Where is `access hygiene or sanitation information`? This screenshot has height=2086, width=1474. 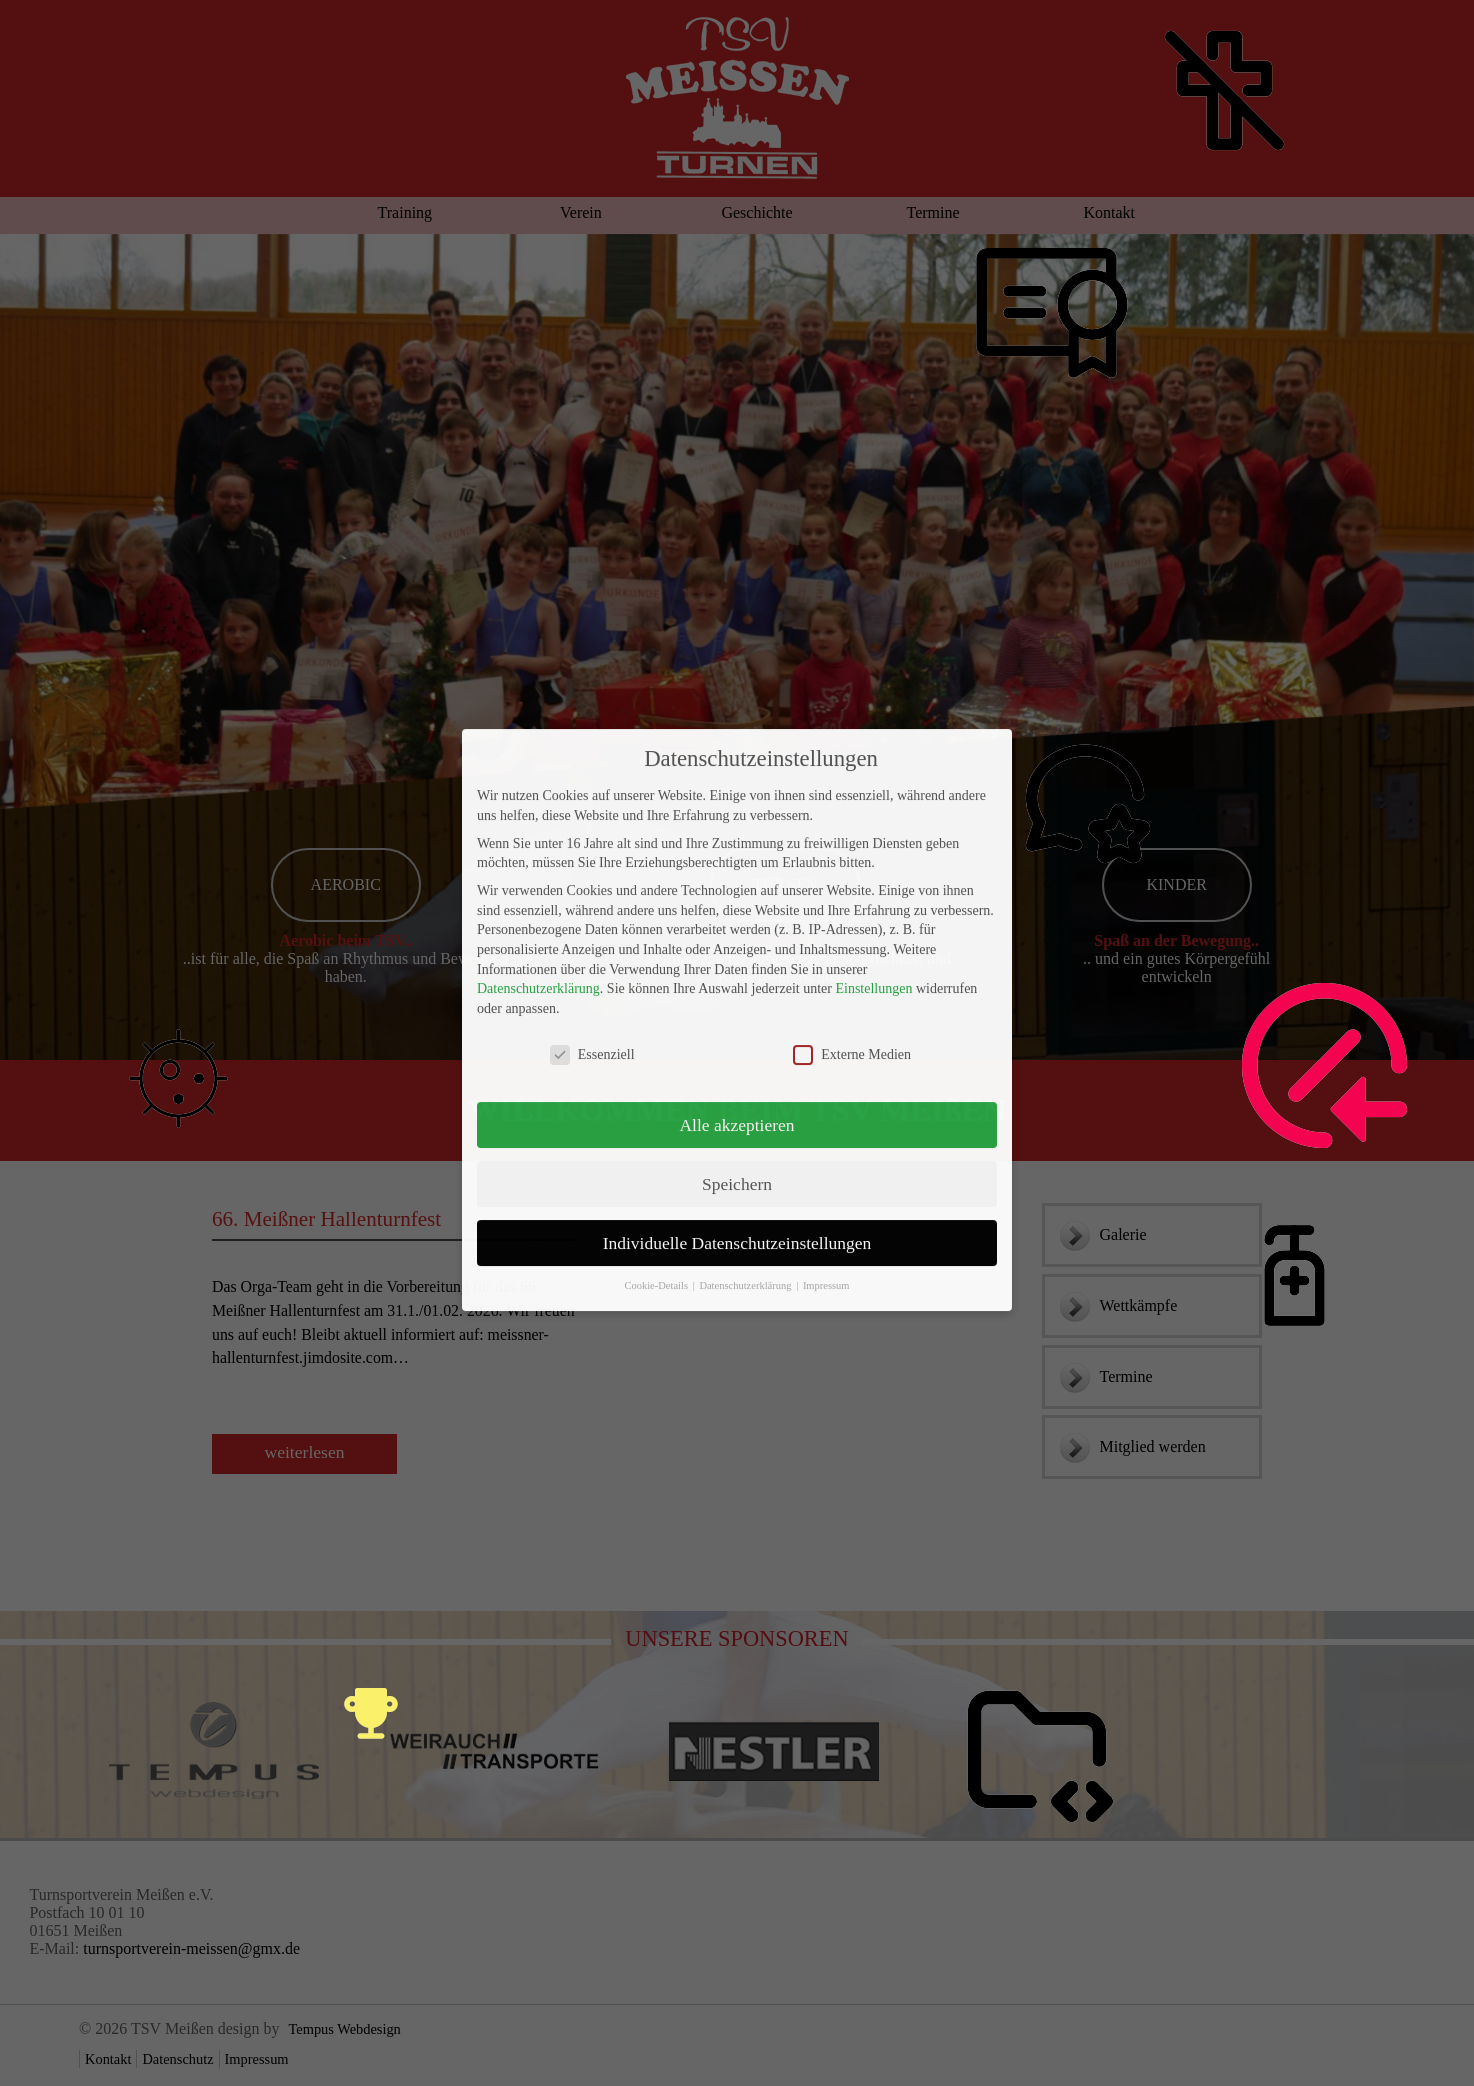
access hygiene or sanitation information is located at coordinates (1294, 1275).